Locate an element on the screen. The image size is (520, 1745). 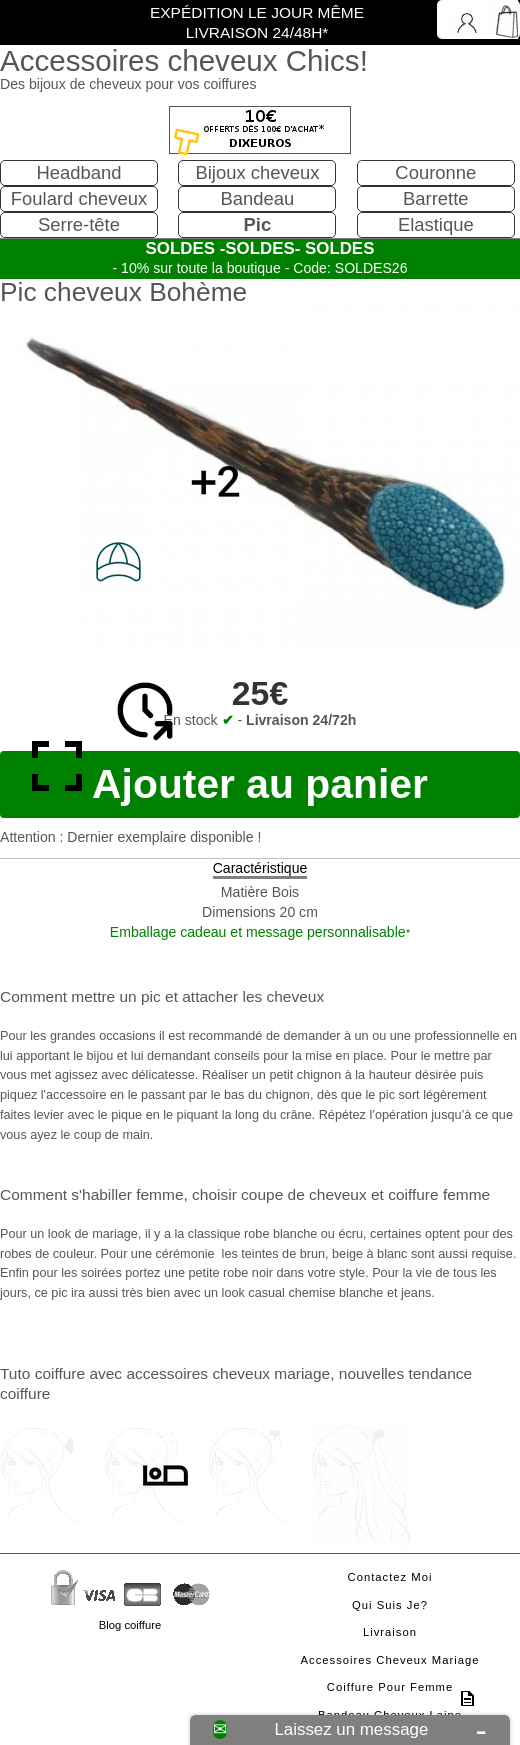
increase exposure by 2 stops in photo editing is located at coordinates (215, 482).